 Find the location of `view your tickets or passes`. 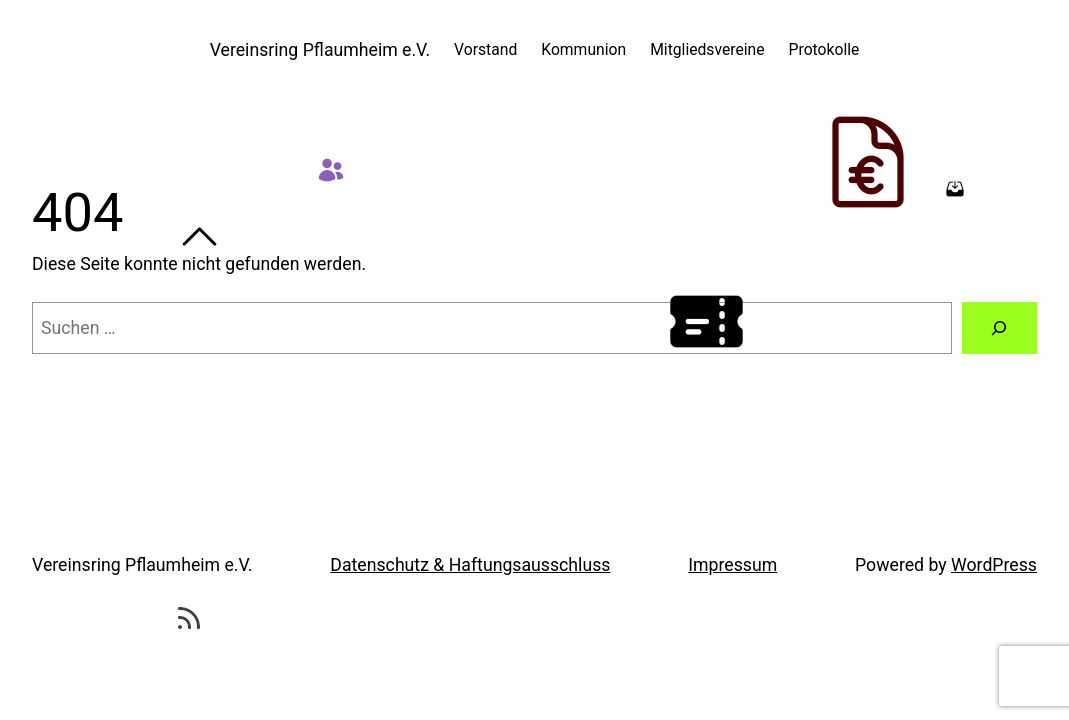

view your tickets or passes is located at coordinates (706, 321).